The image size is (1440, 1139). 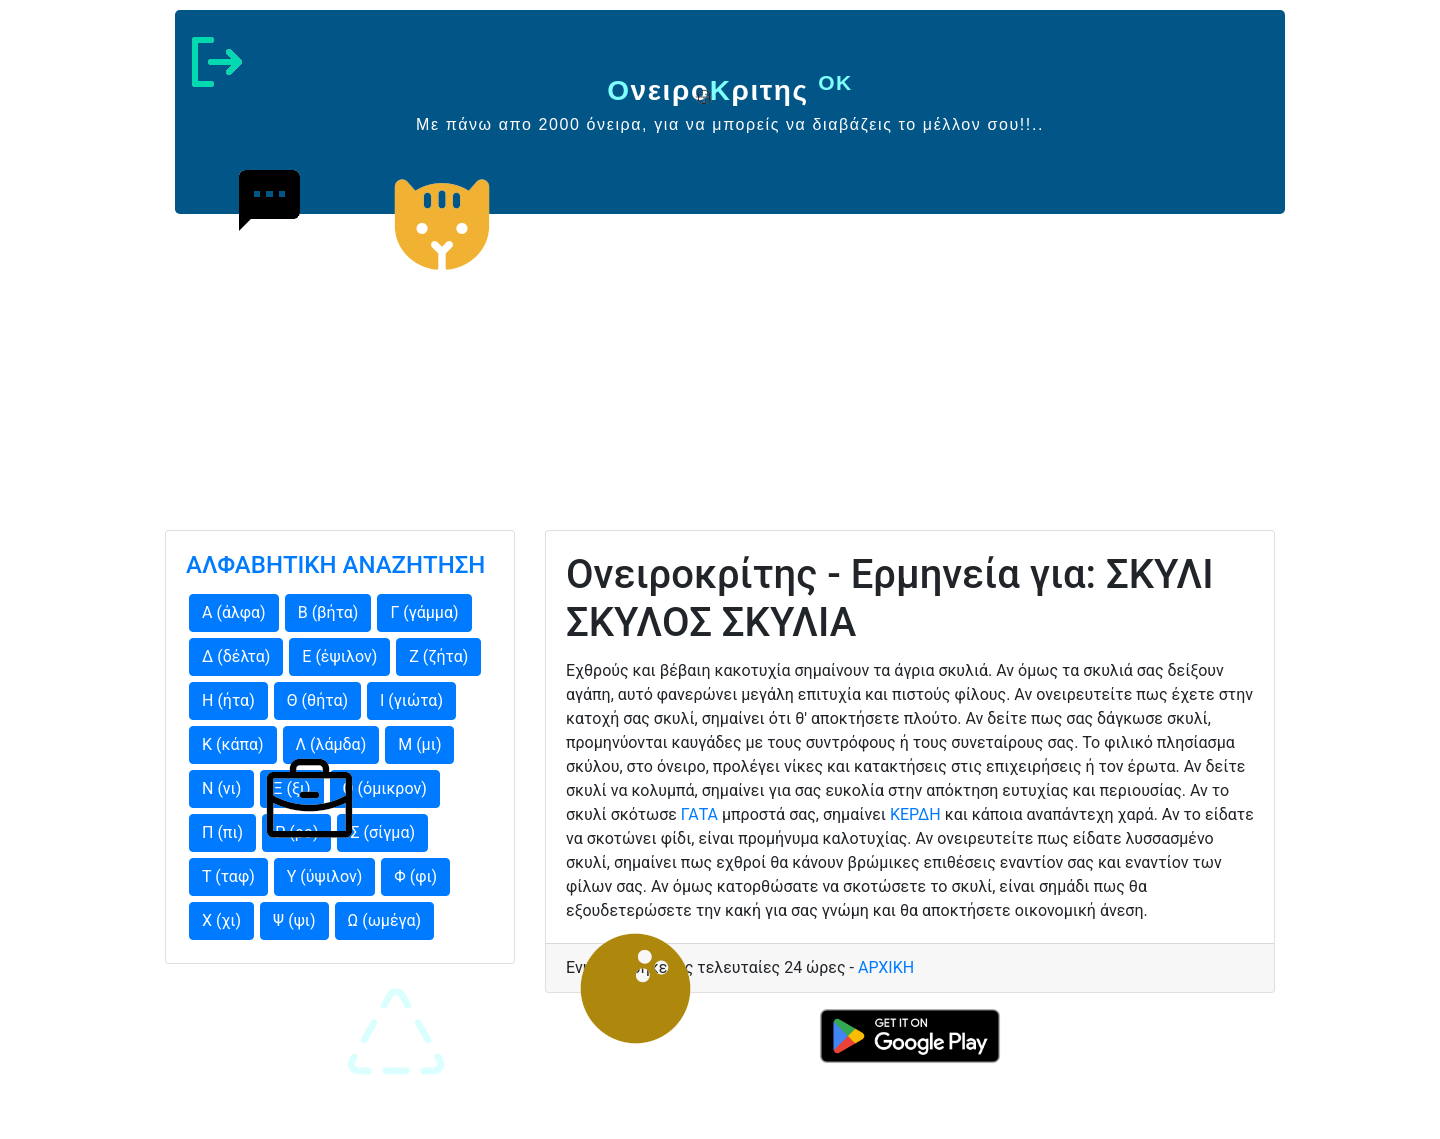 What do you see at coordinates (396, 1033) in the screenshot?
I see `indicates a draft or incomplete state` at bounding box center [396, 1033].